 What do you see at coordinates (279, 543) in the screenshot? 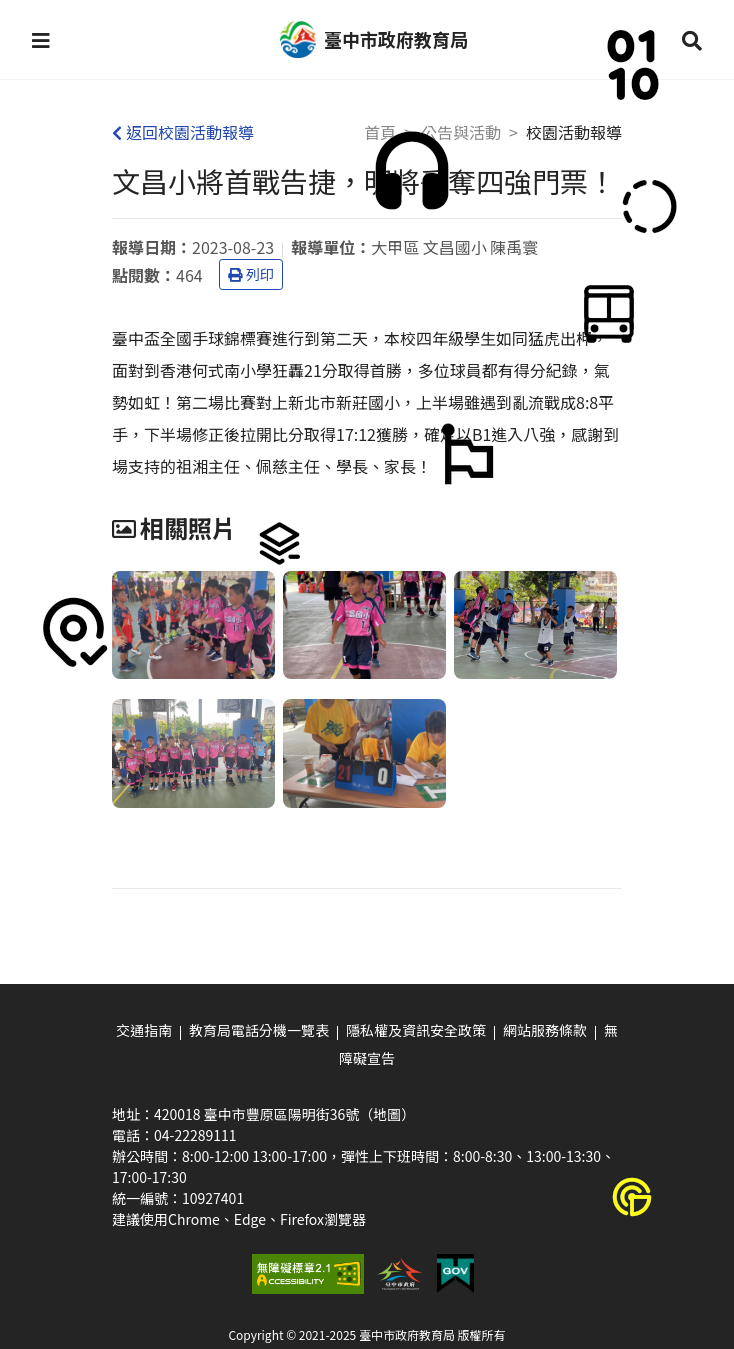
I see `remove a layer from the stack` at bounding box center [279, 543].